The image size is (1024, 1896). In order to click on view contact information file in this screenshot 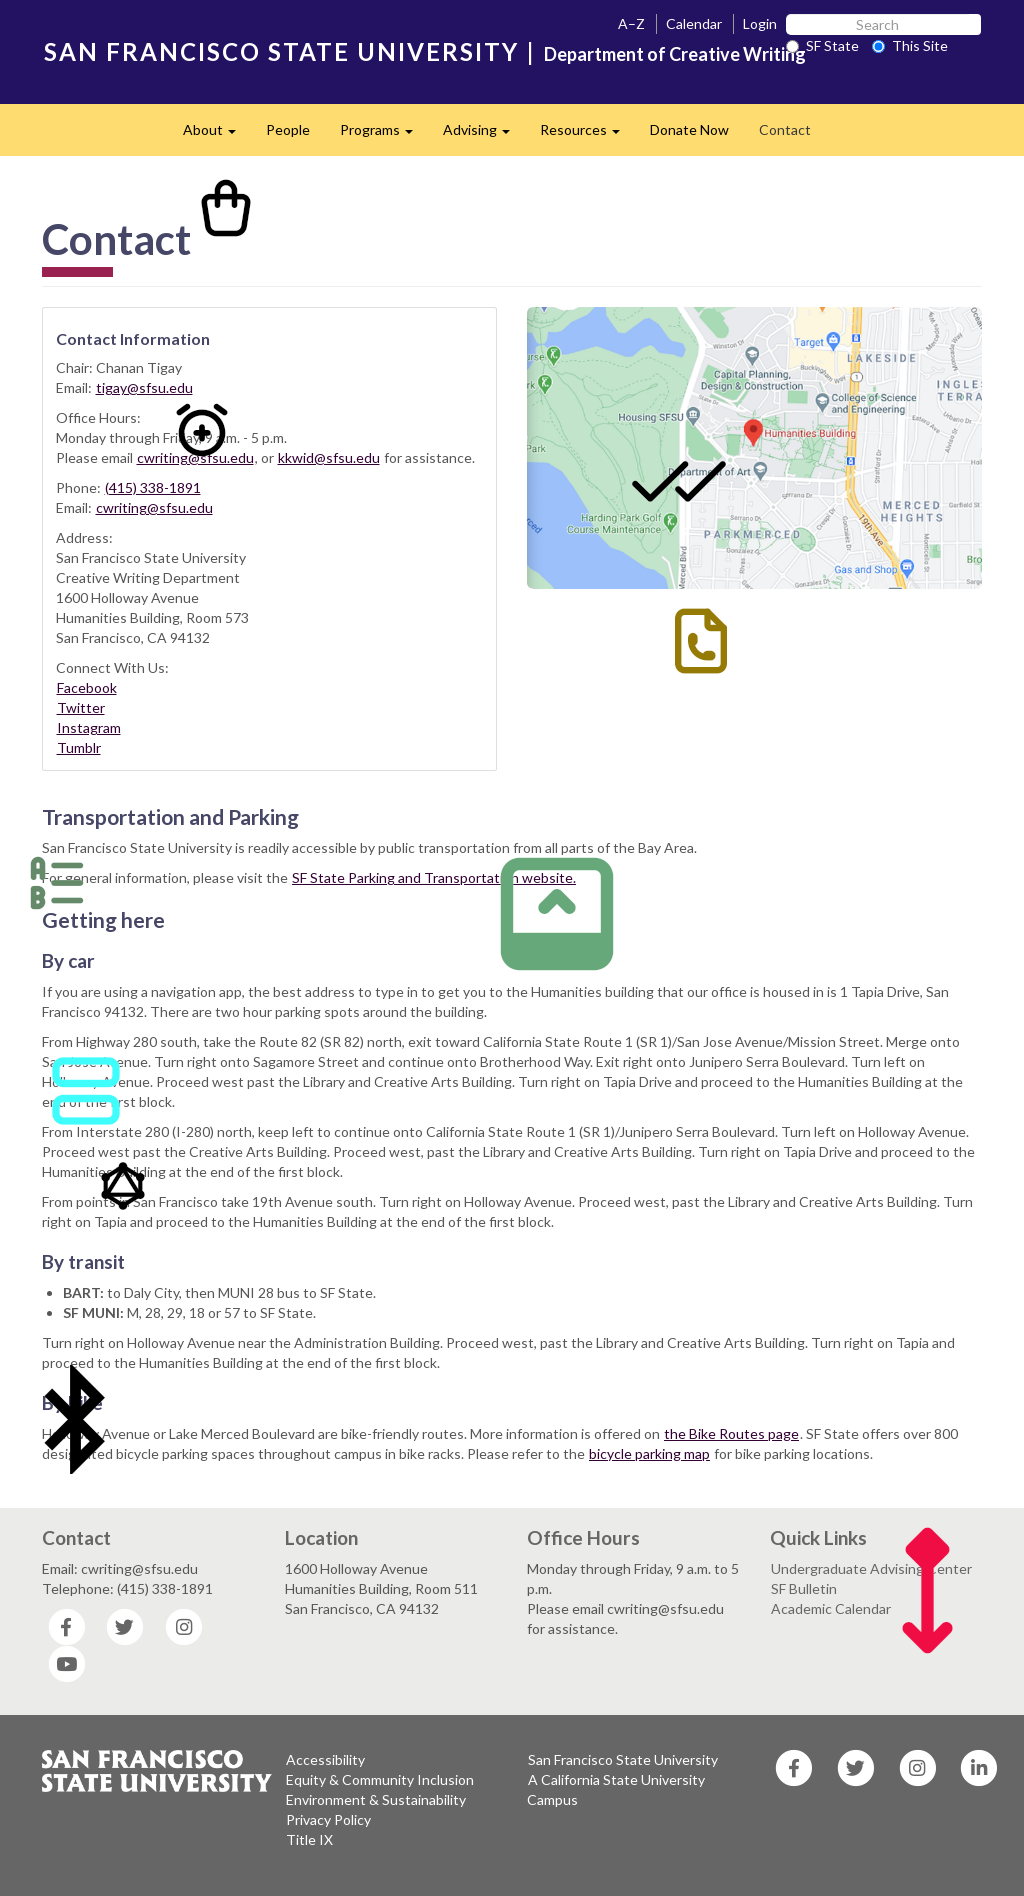, I will do `click(701, 641)`.